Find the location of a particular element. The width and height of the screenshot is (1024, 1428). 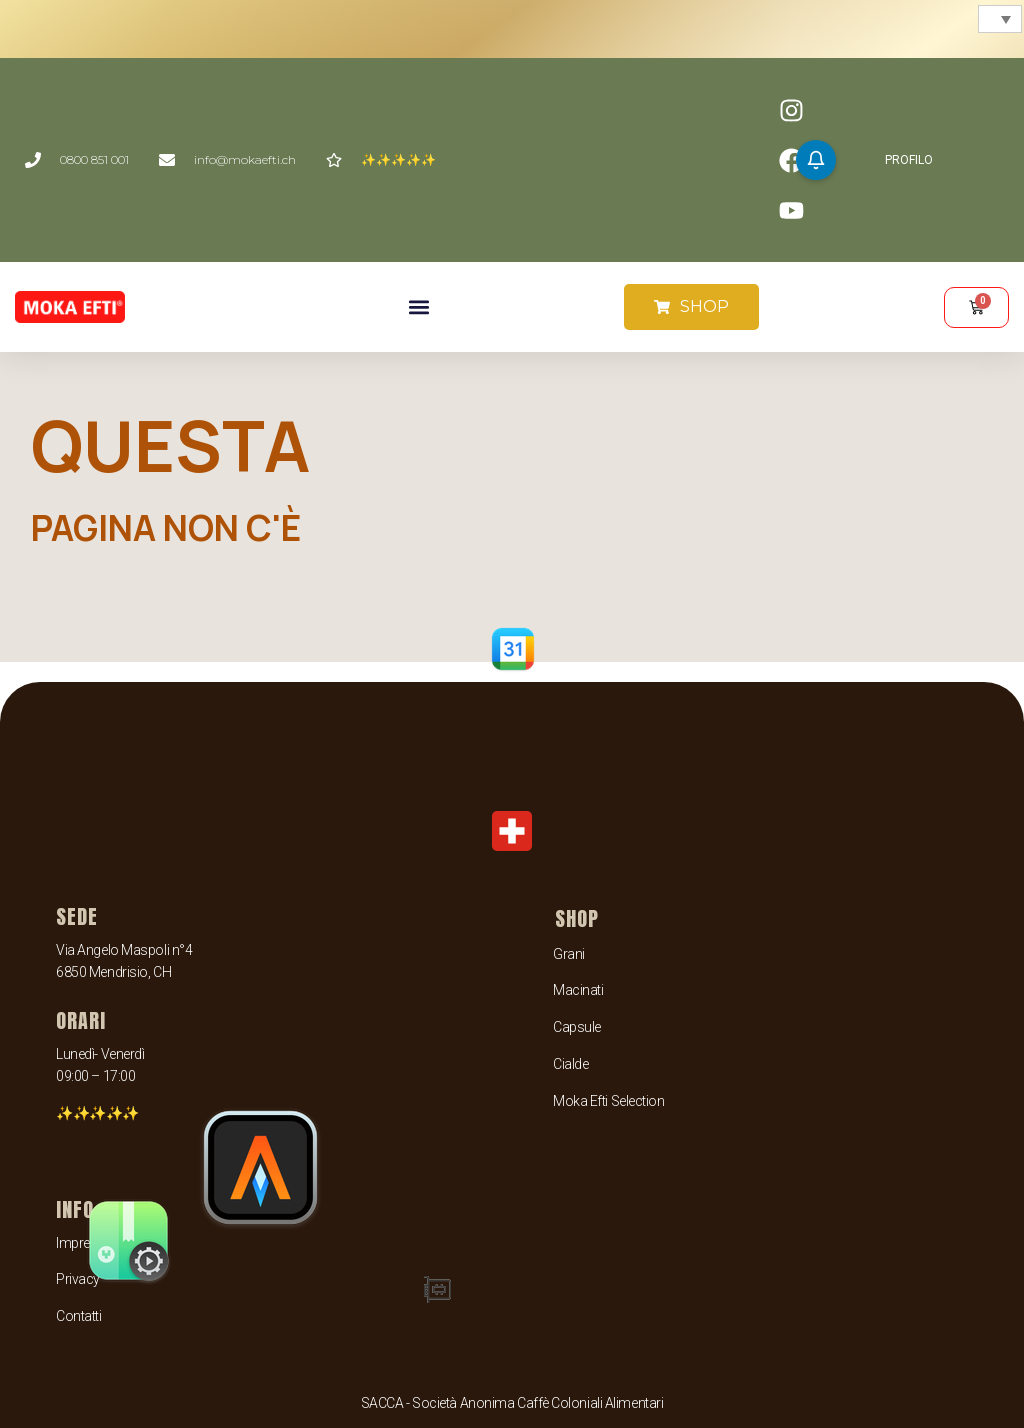

open Google Calendar app is located at coordinates (513, 649).